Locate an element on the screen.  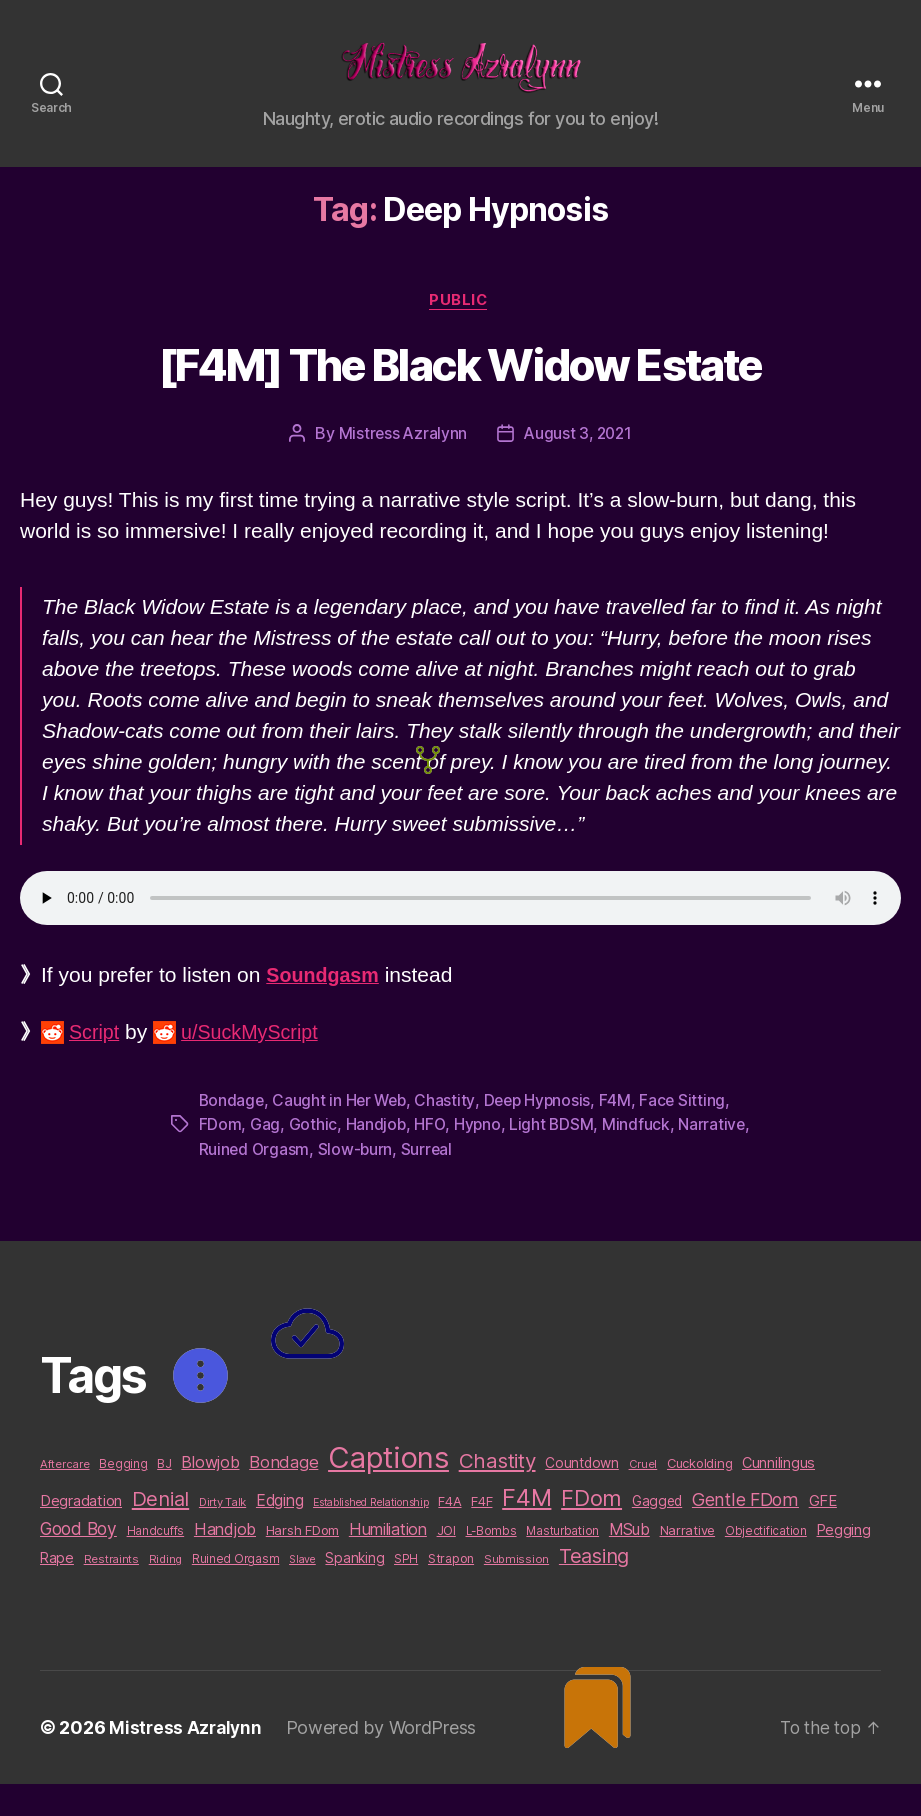
open more options menu is located at coordinates (200, 1375).